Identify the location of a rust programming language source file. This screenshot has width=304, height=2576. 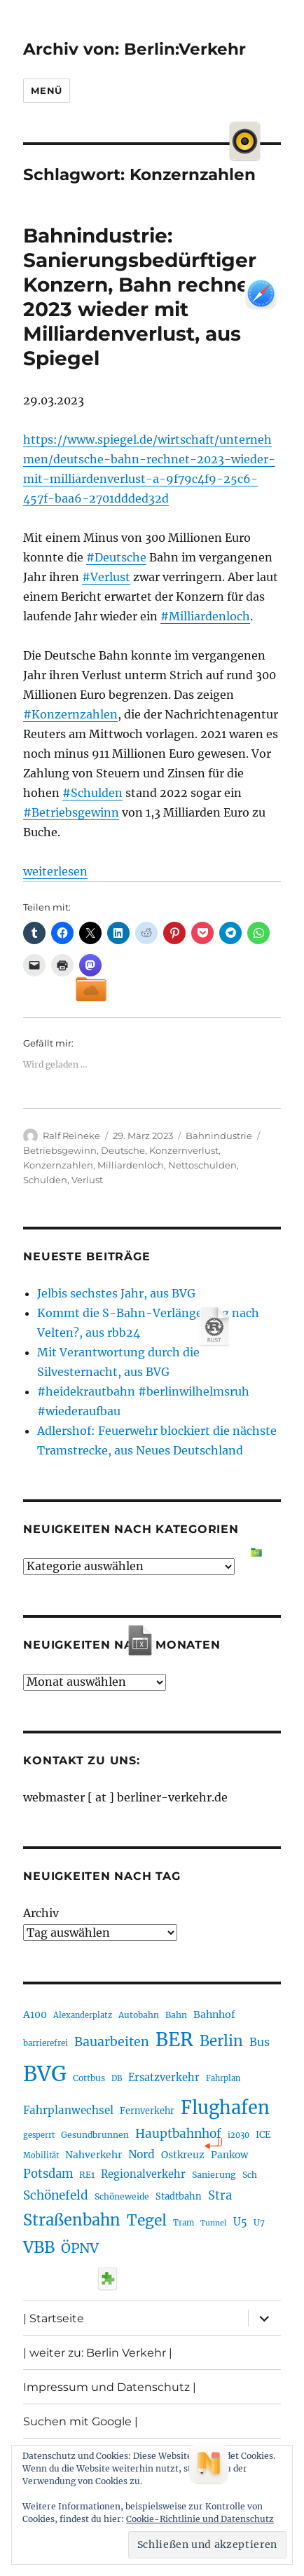
(214, 1327).